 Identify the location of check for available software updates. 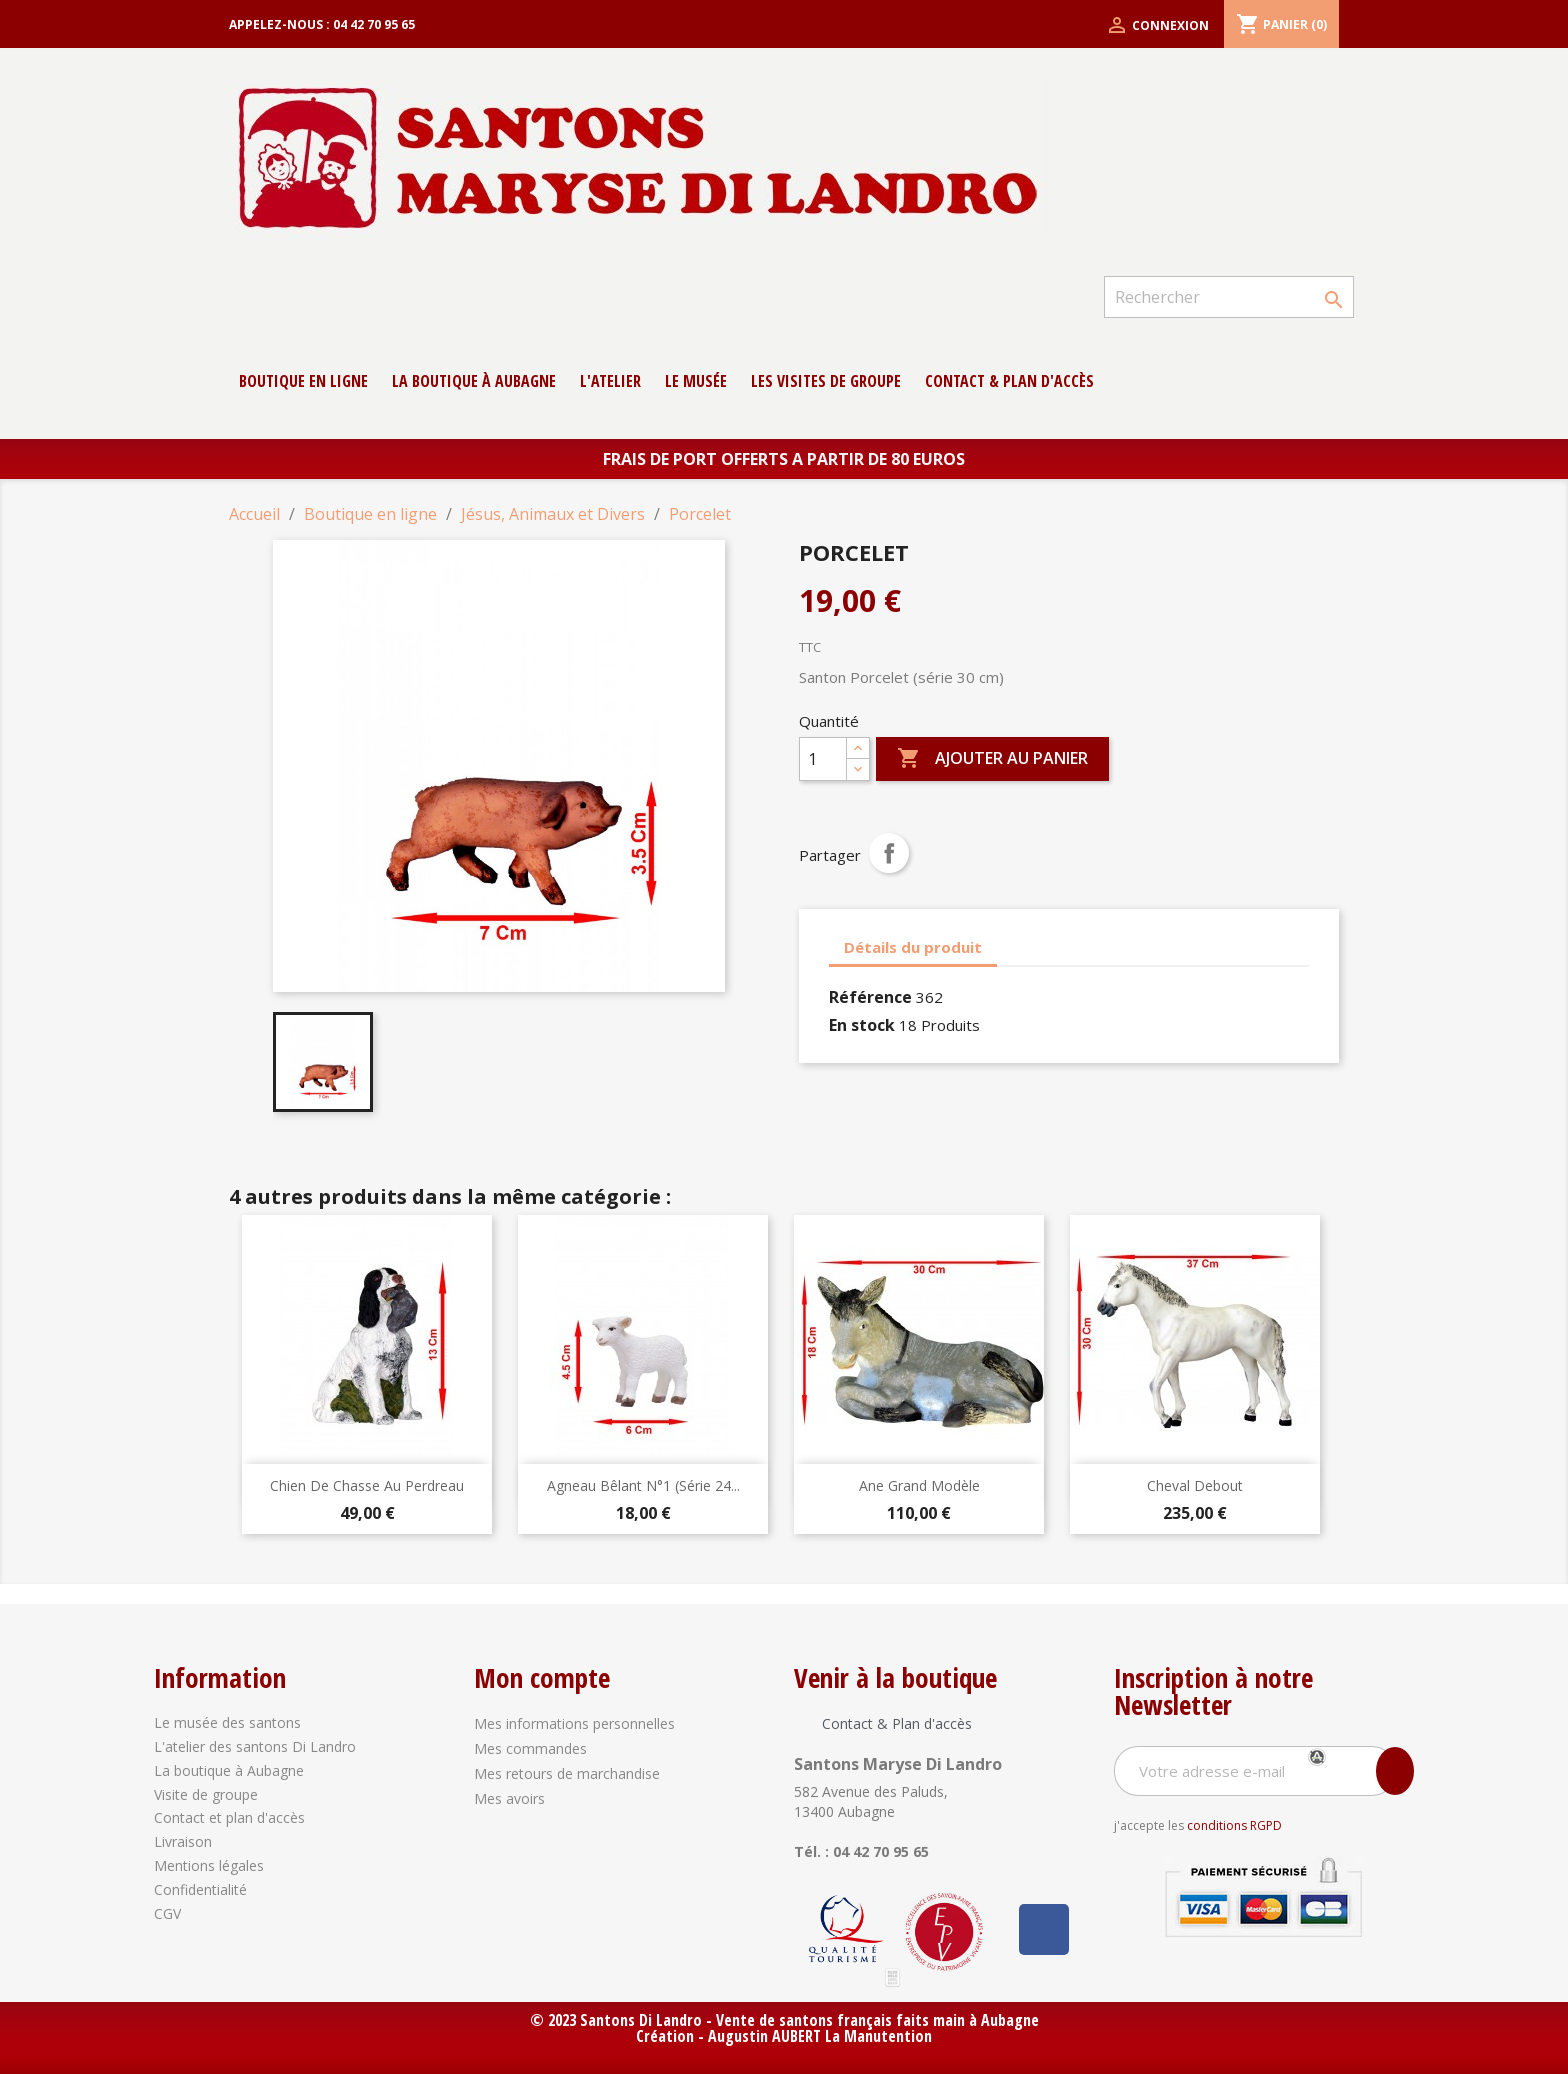
(1317, 1757).